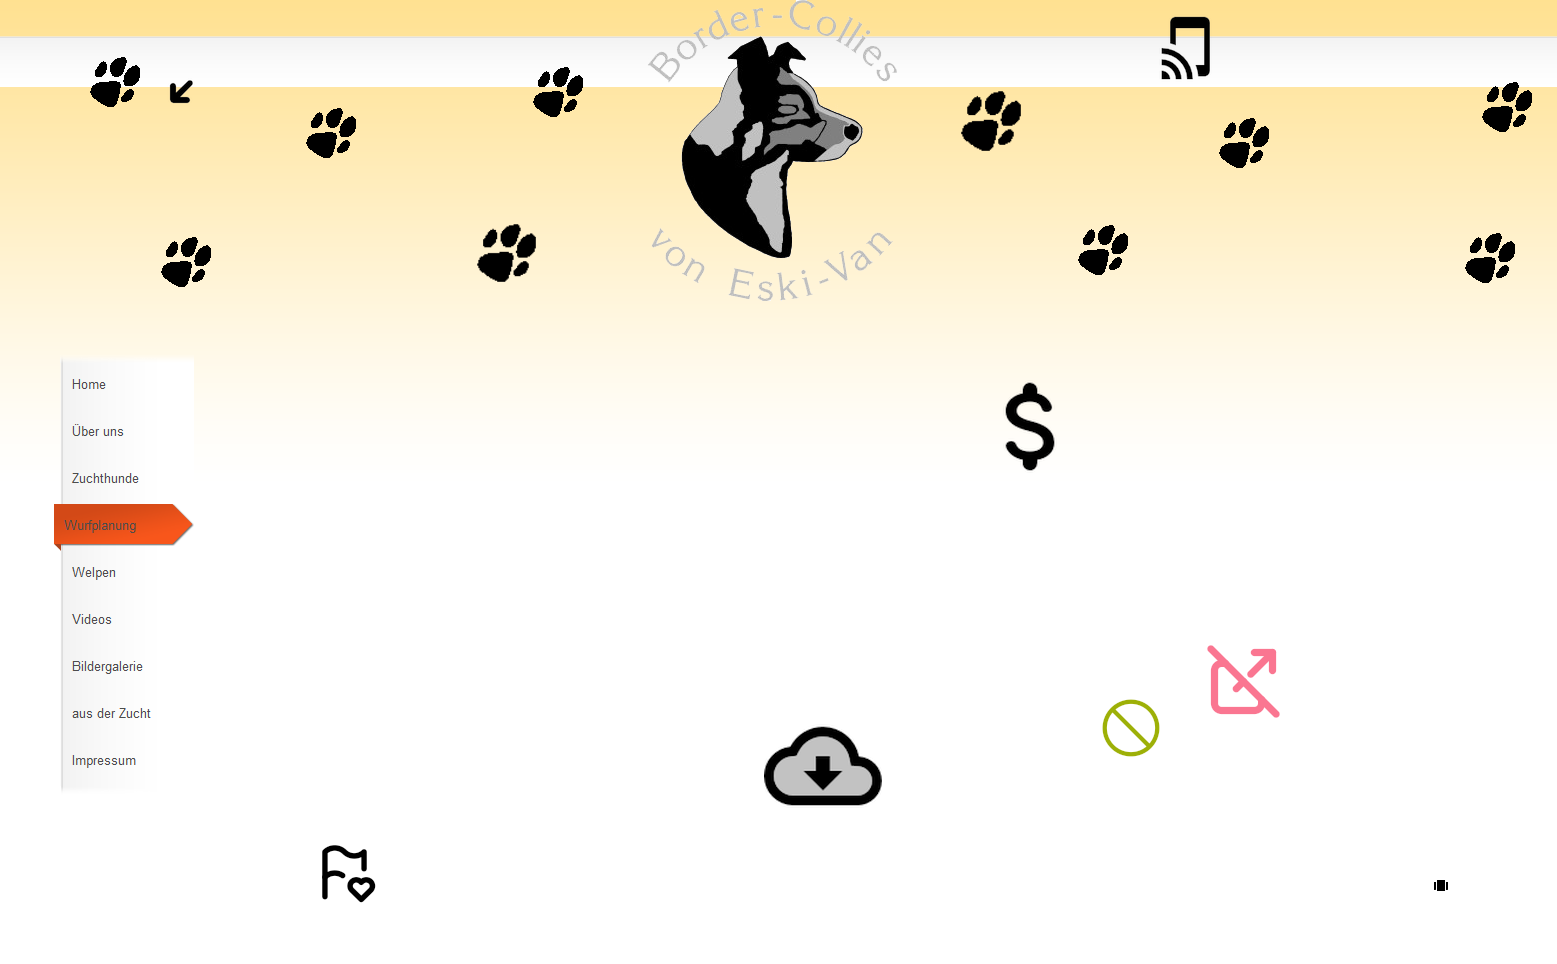 This screenshot has height=964, width=1557. I want to click on view or manage payment options, so click(1032, 426).